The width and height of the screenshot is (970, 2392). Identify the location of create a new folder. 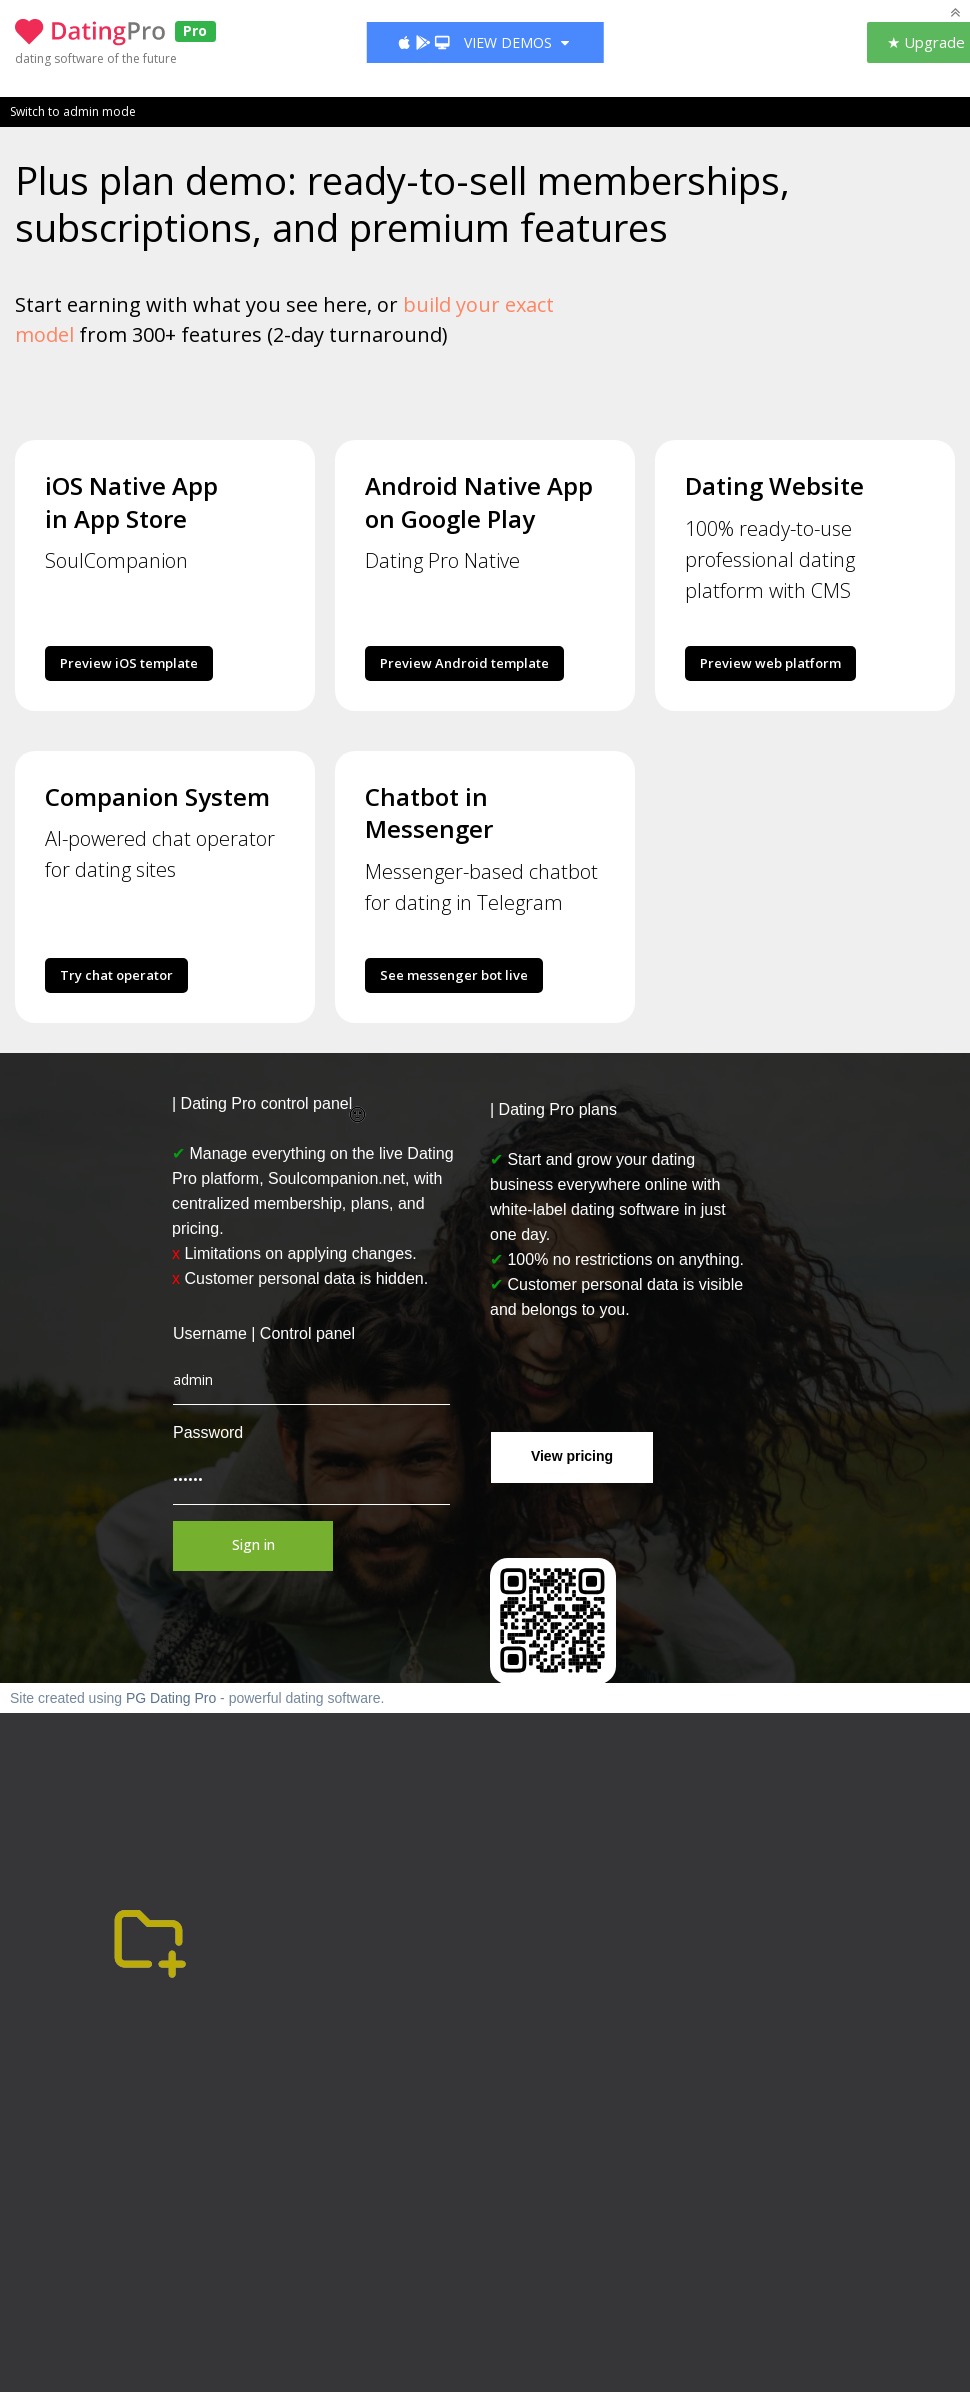
(148, 1940).